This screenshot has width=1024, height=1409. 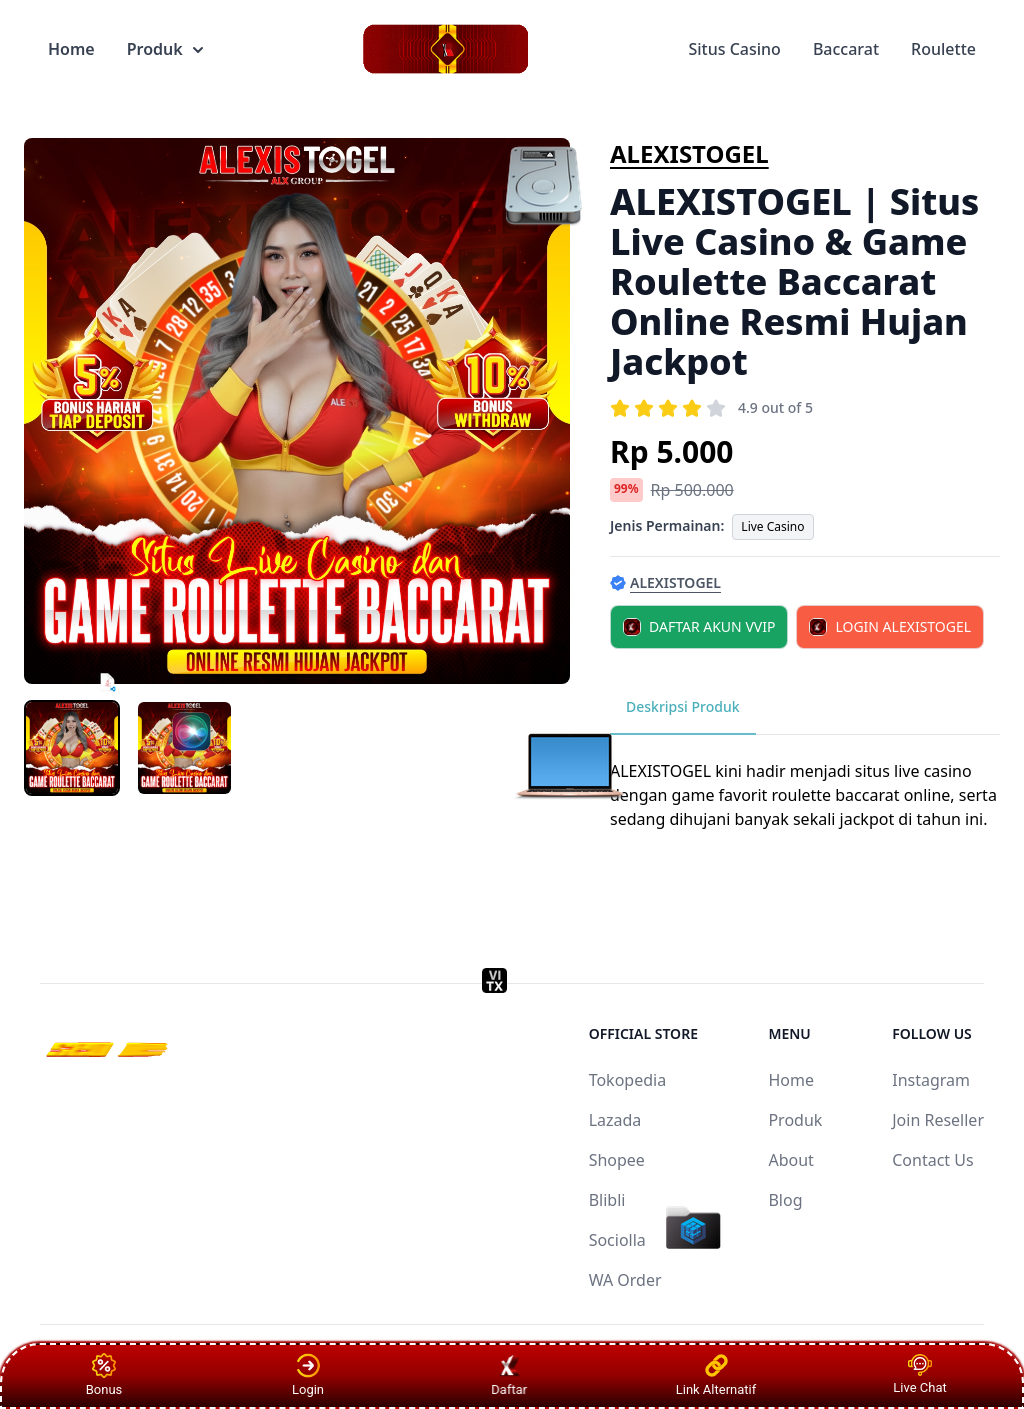 I want to click on indicates an internal storage drive, so click(x=543, y=187).